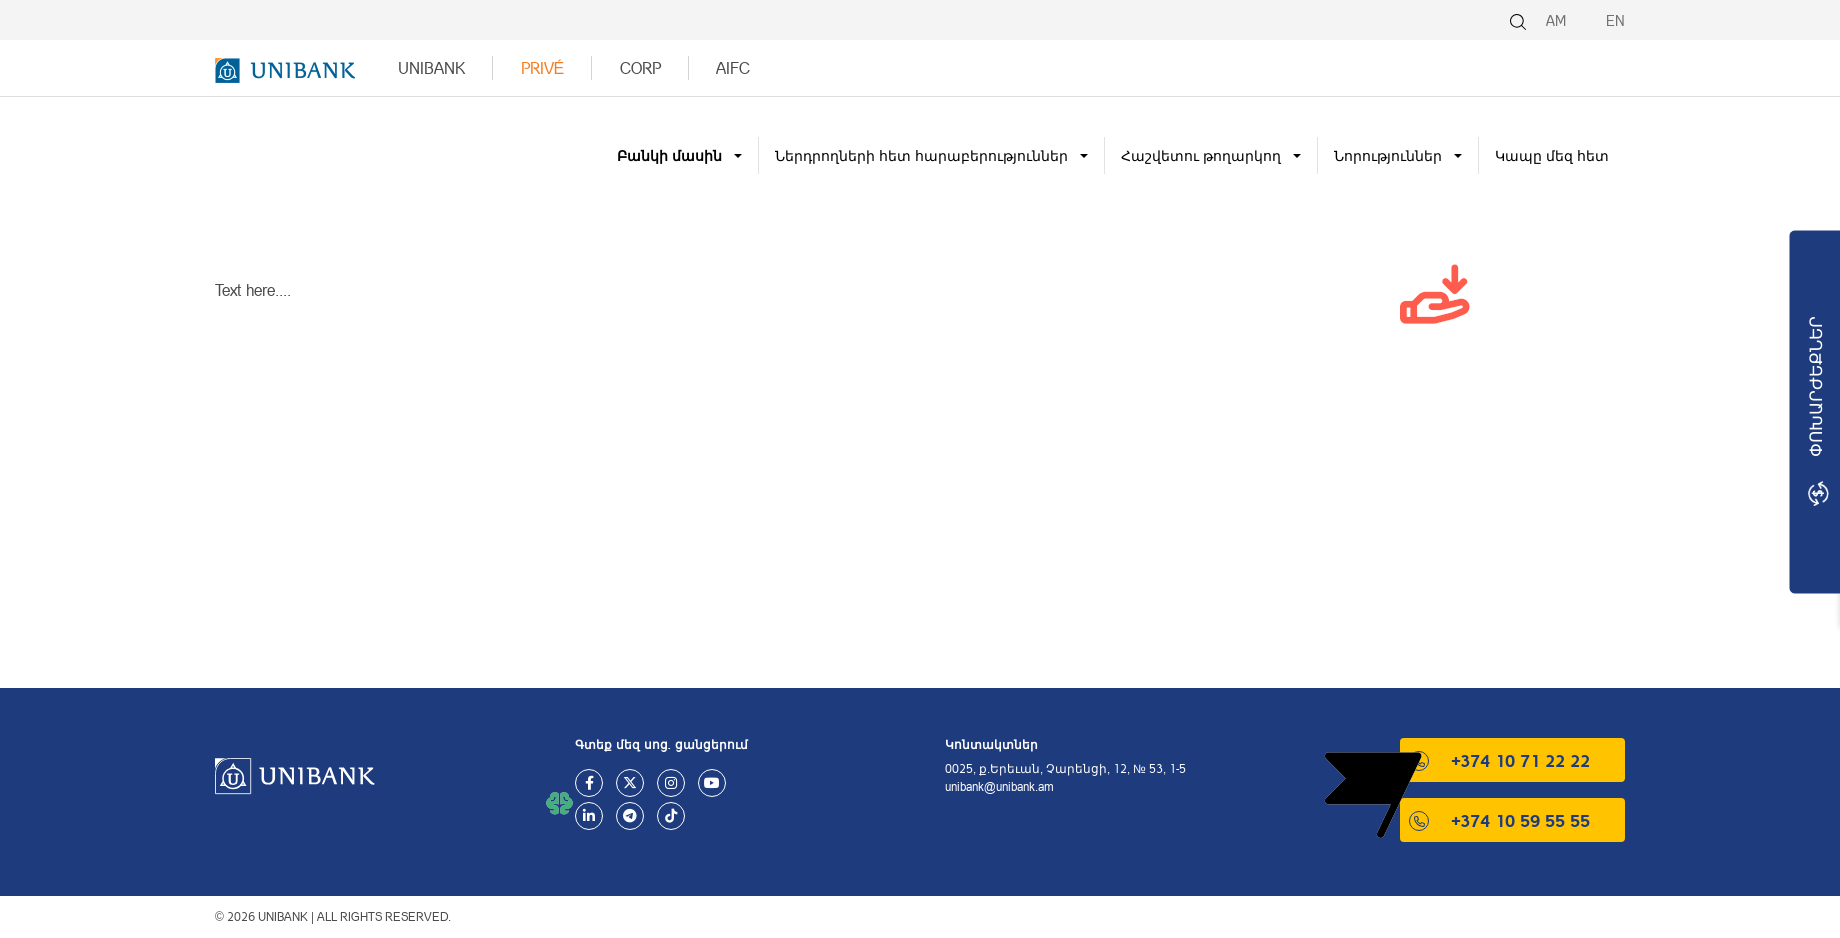 This screenshot has width=1840, height=938. Describe the element at coordinates (1436, 297) in the screenshot. I see `receive or accept an incoming item` at that location.